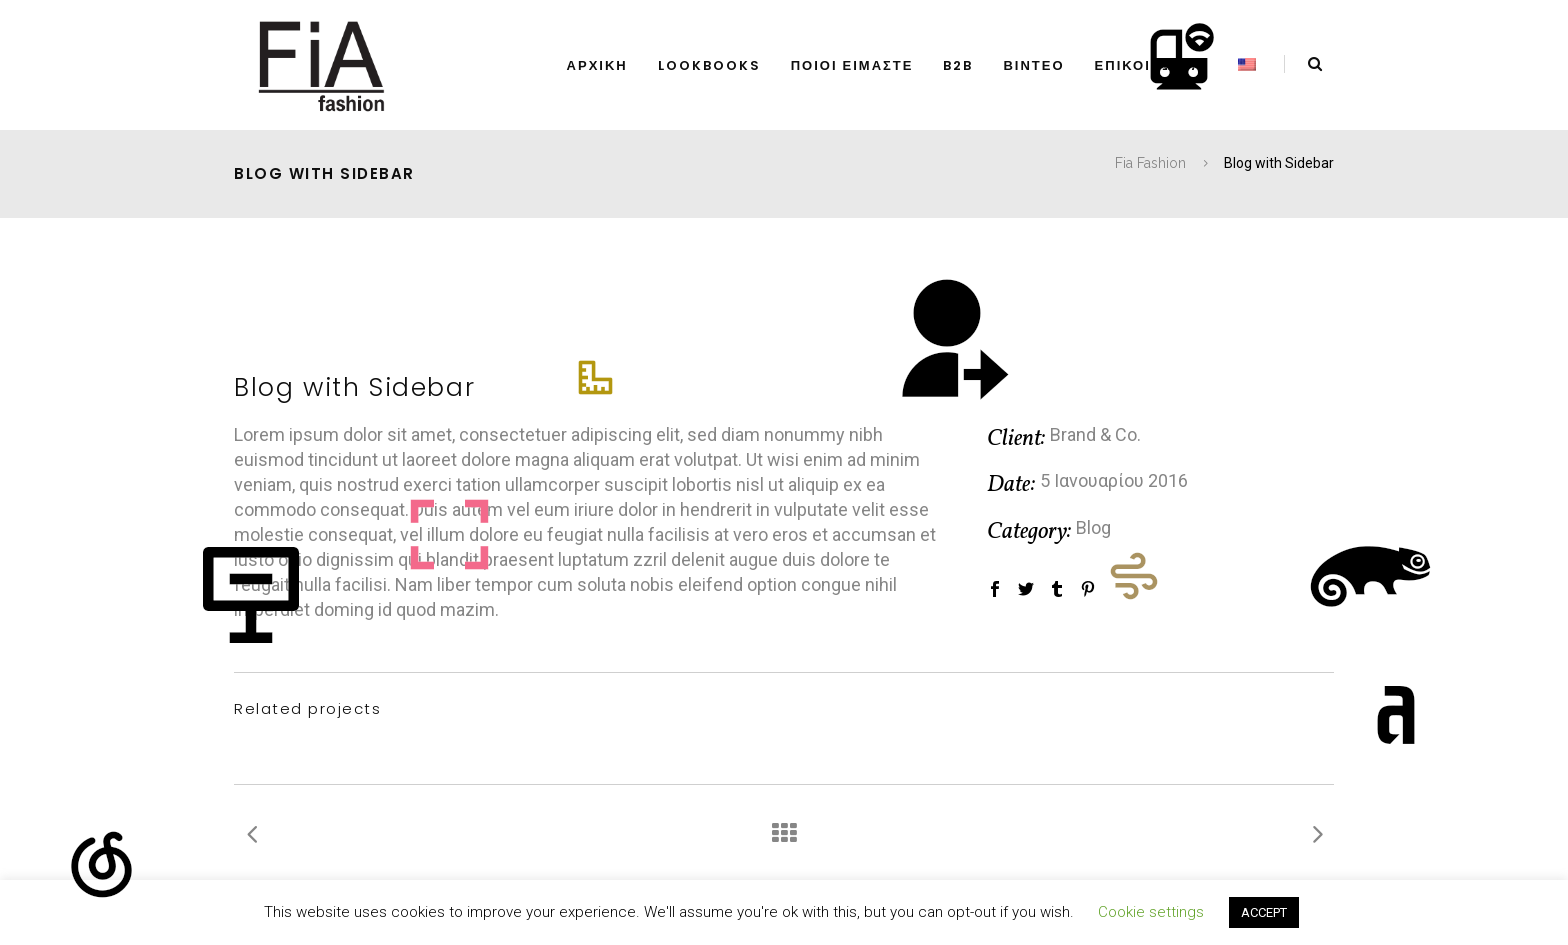 This screenshot has height=945, width=1568. What do you see at coordinates (251, 595) in the screenshot?
I see `indicates a reserved item or resource` at bounding box center [251, 595].